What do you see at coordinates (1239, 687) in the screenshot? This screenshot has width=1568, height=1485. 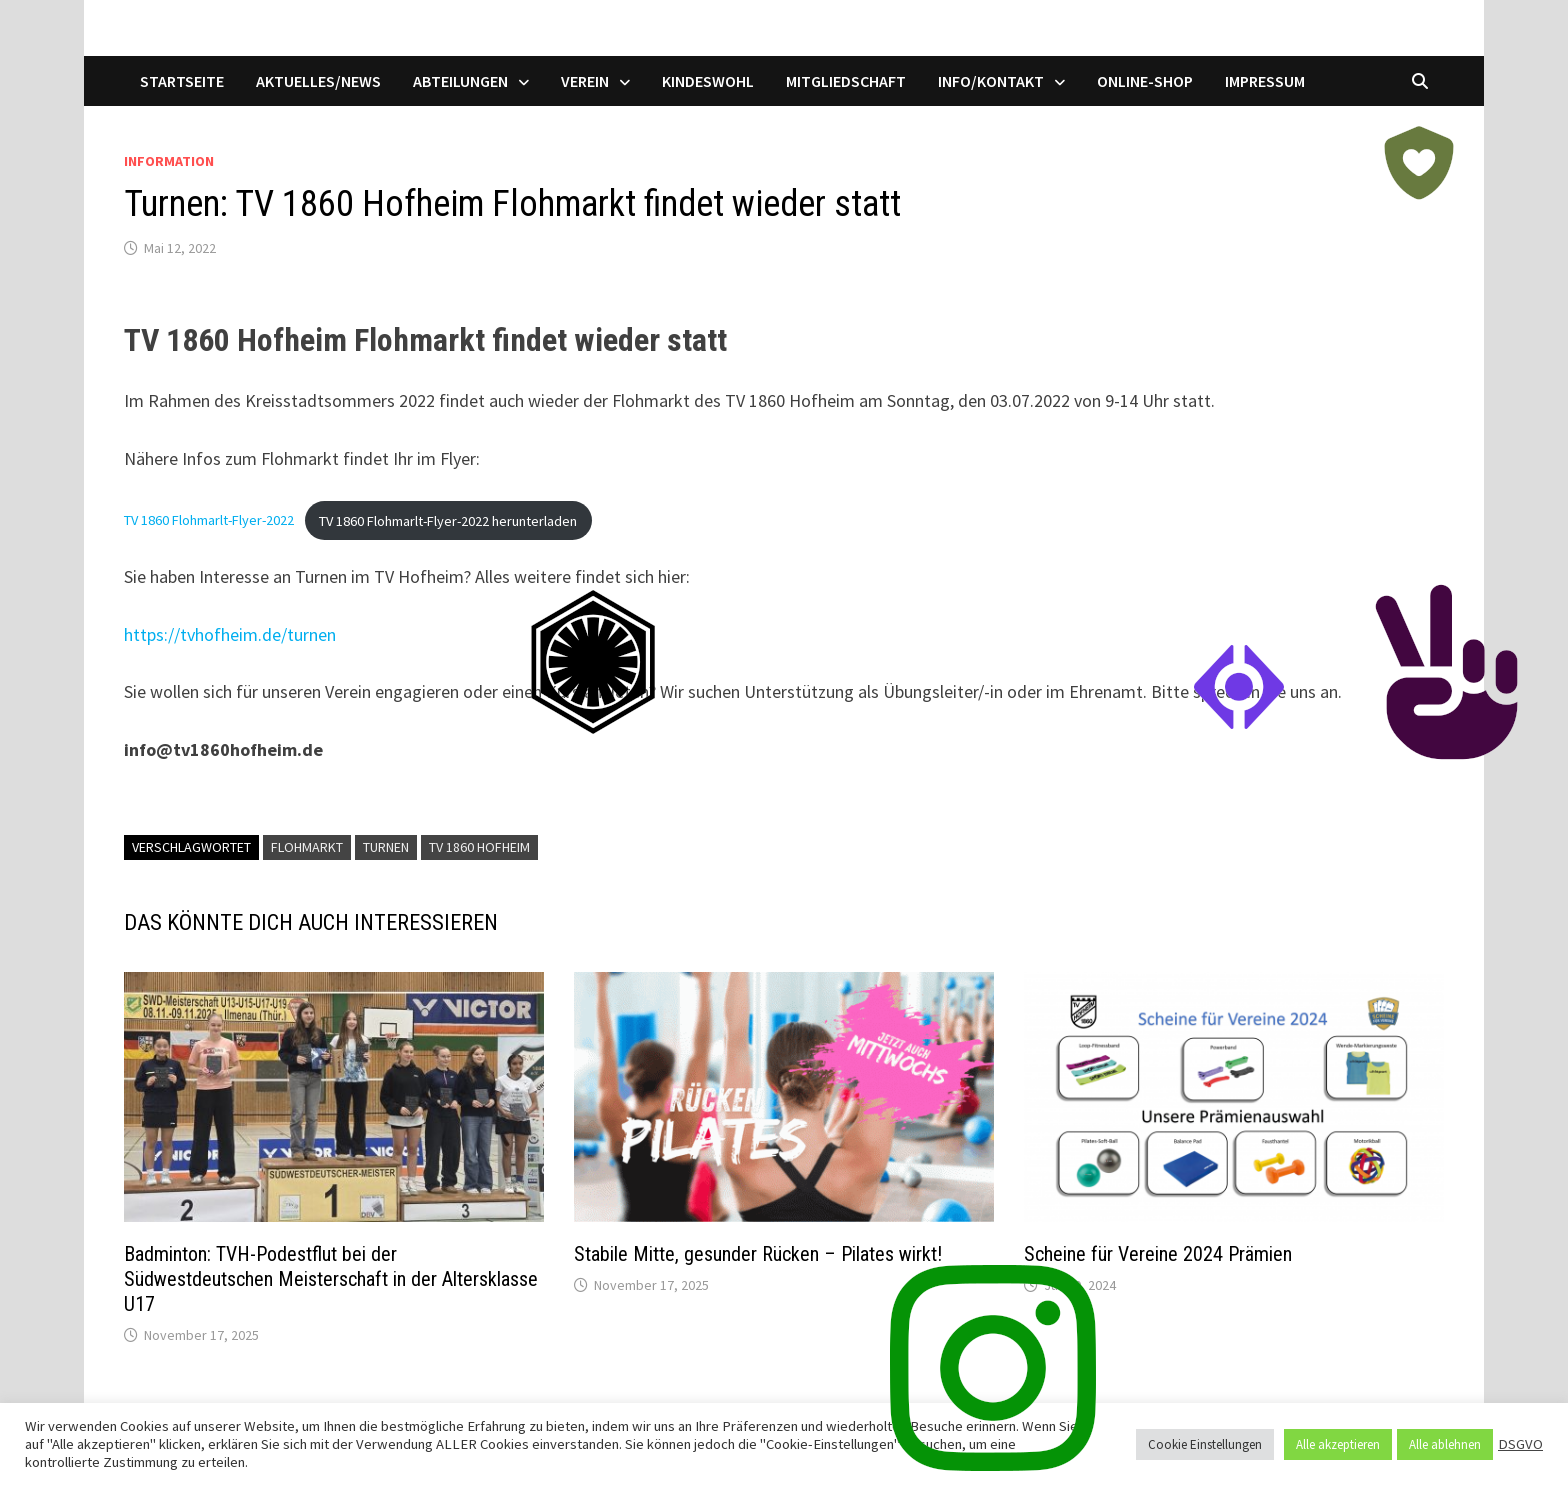 I see `codestream logo` at bounding box center [1239, 687].